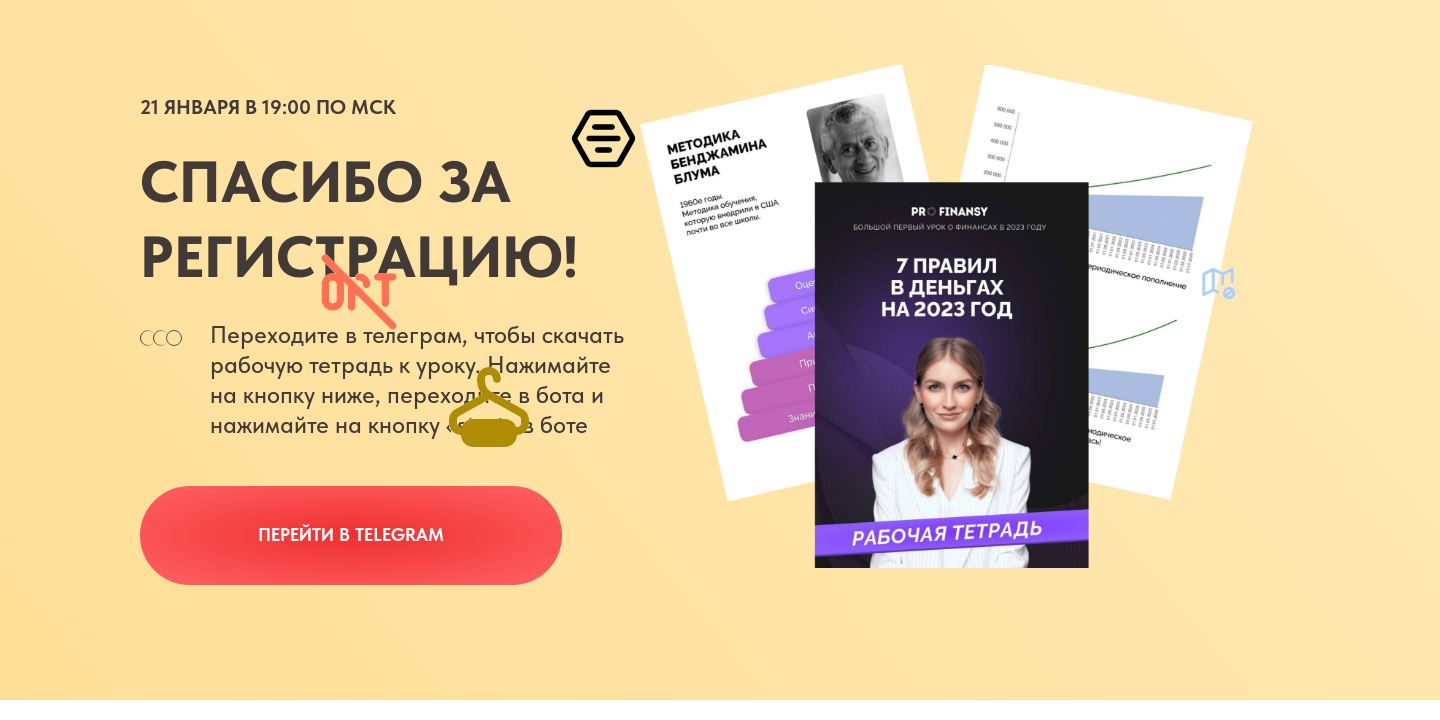 The image size is (1440, 720). Describe the element at coordinates (1218, 282) in the screenshot. I see `cancel map navigation or directions` at that location.